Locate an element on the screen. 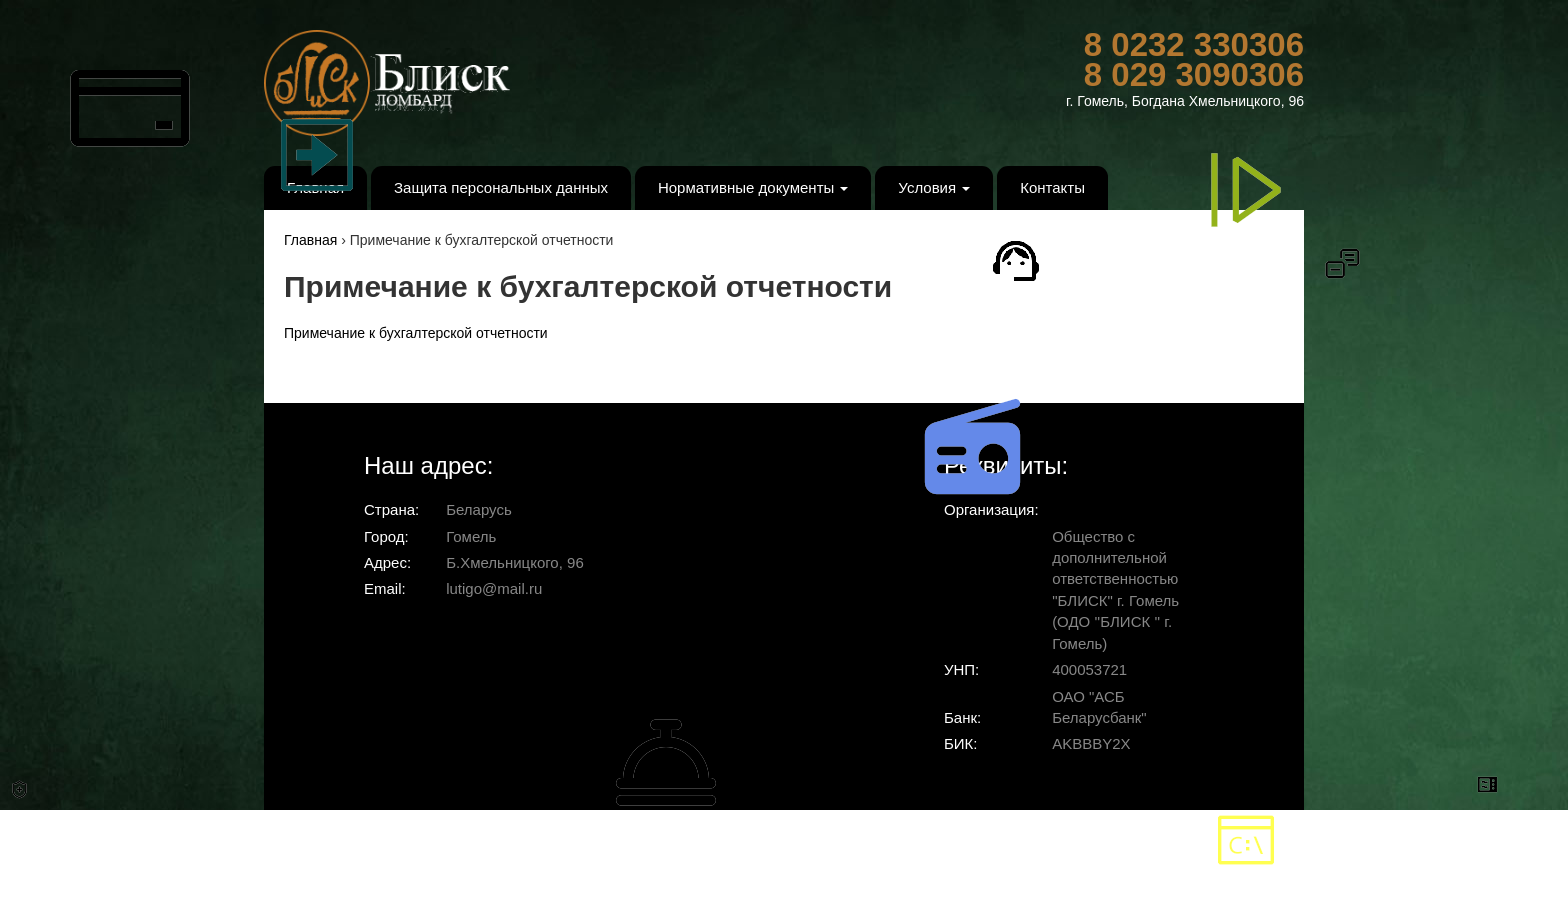 Image resolution: width=1568 pixels, height=910 pixels. access microwave controls or settings is located at coordinates (1487, 784).